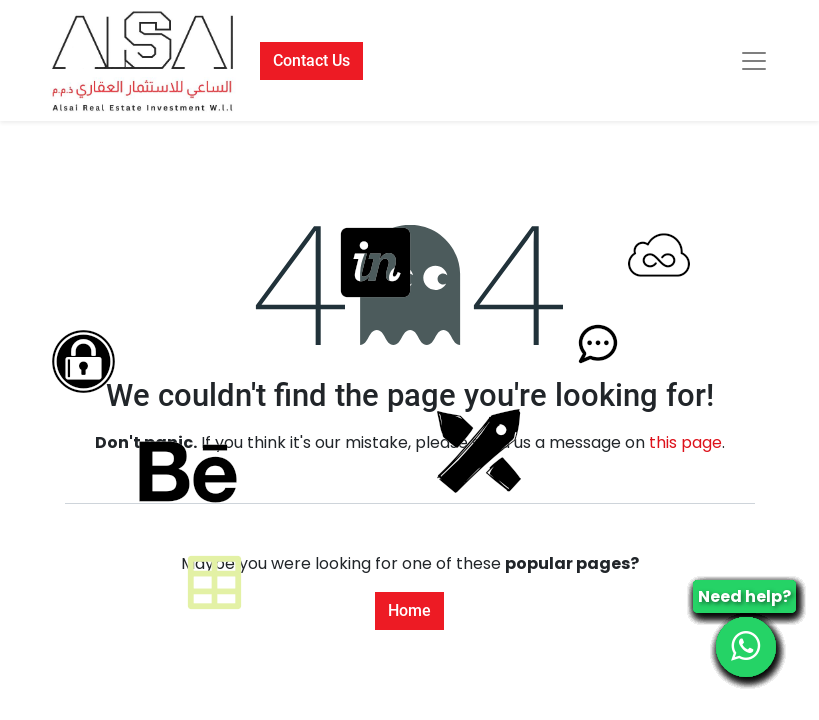  I want to click on open excalidraw whiteboard app, so click(479, 451).